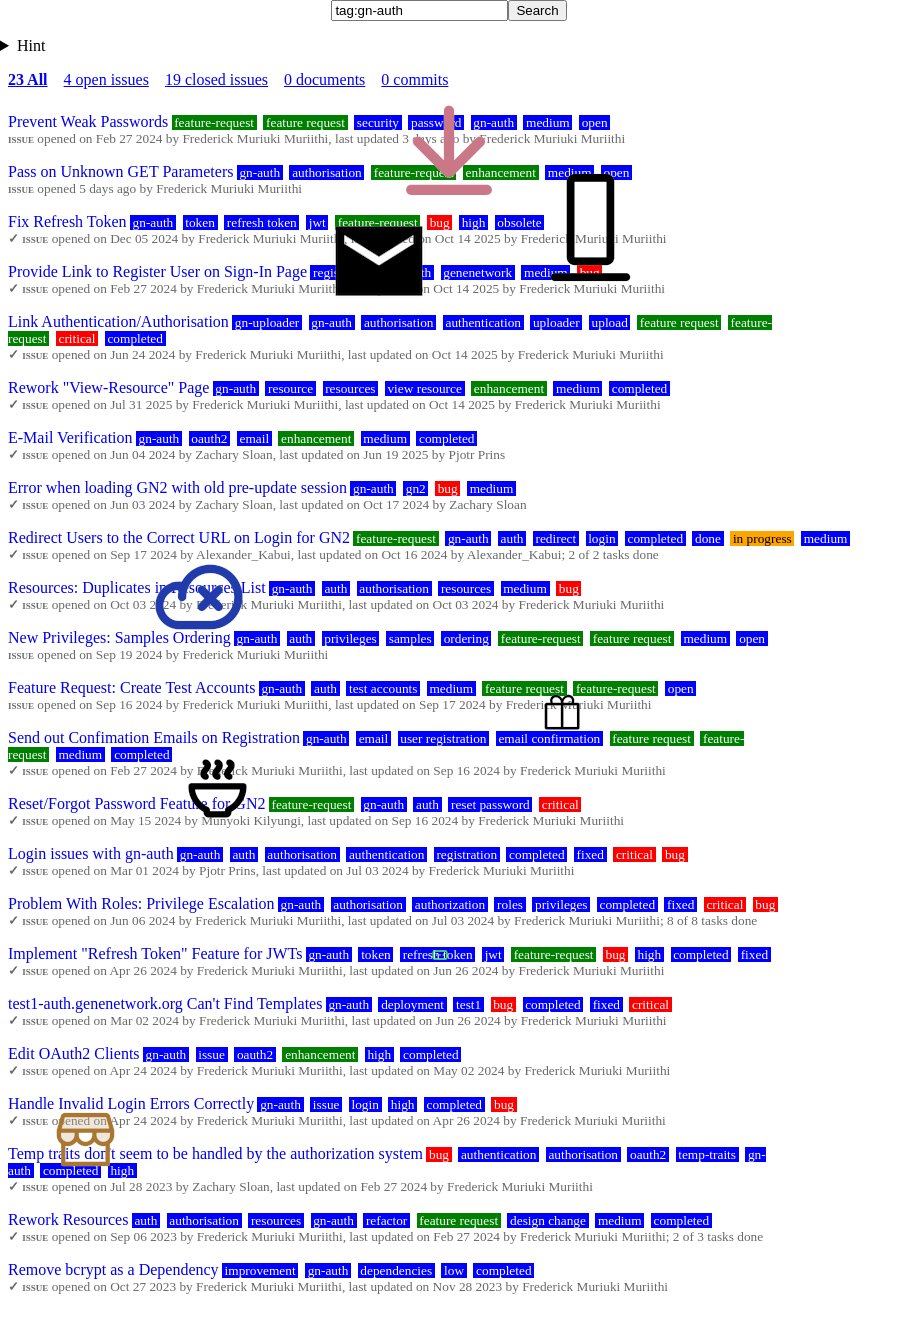  What do you see at coordinates (379, 261) in the screenshot?
I see `open your email inbox` at bounding box center [379, 261].